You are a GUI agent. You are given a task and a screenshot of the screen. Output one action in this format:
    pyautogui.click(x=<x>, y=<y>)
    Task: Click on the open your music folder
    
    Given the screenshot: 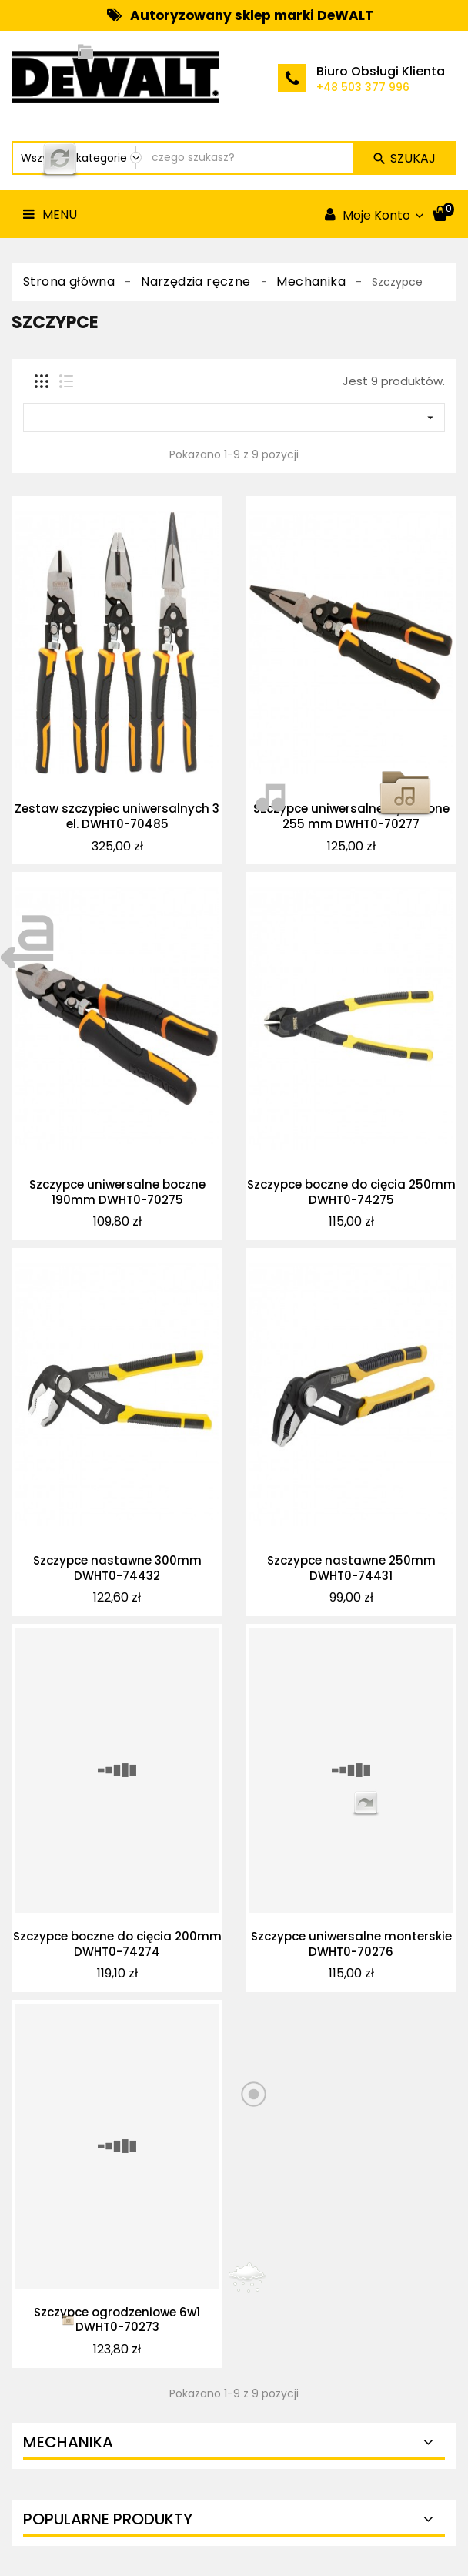 What is the action you would take?
    pyautogui.click(x=405, y=795)
    